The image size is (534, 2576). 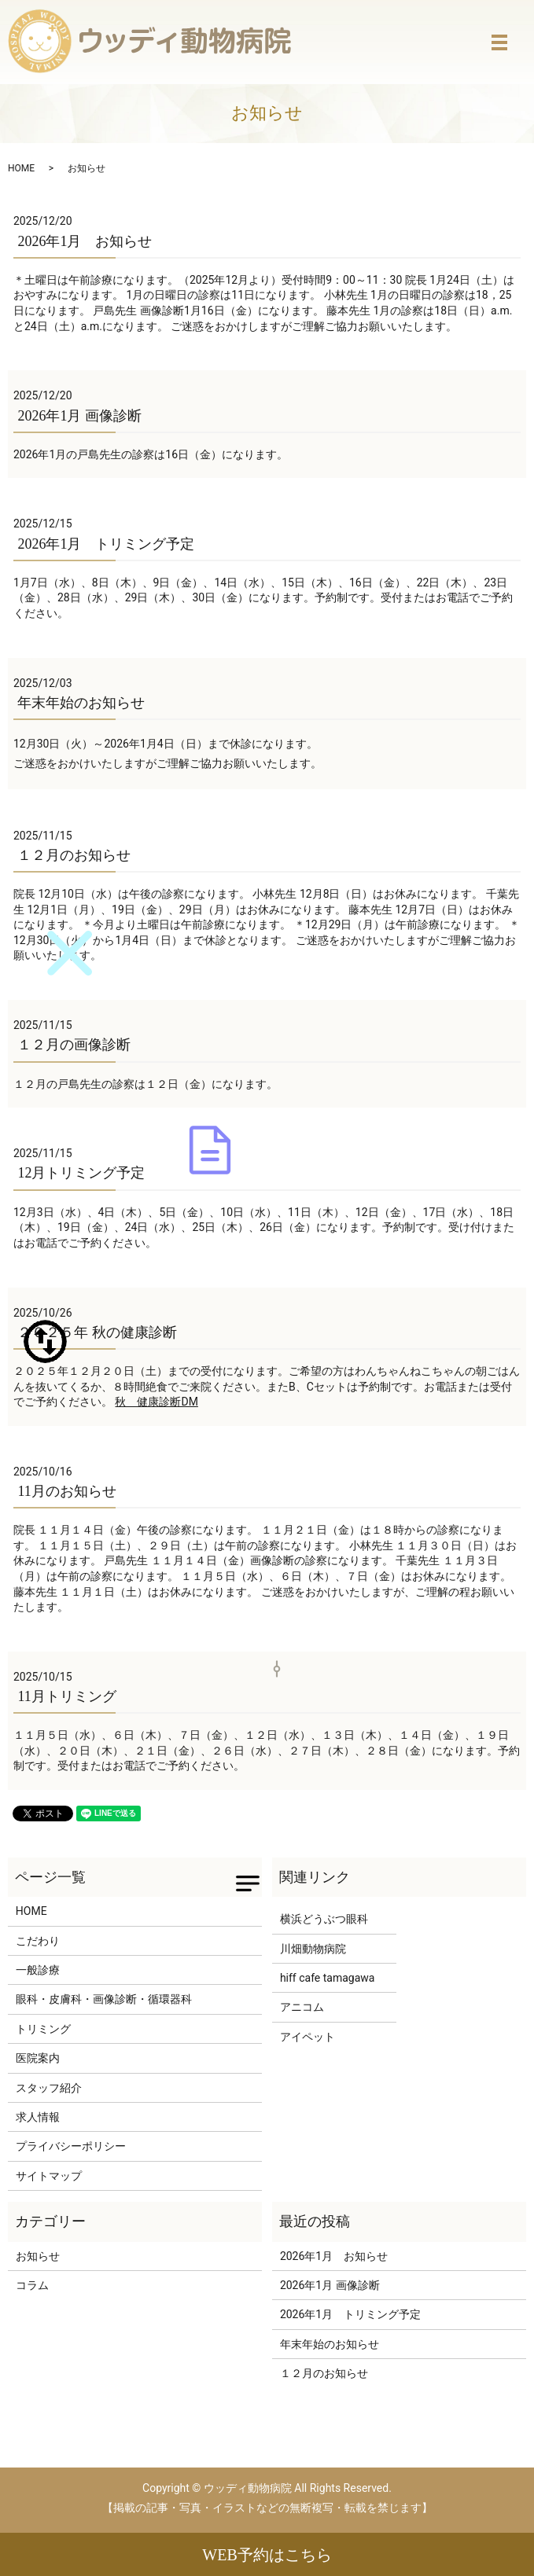 What do you see at coordinates (248, 1883) in the screenshot?
I see `view or edit notes` at bounding box center [248, 1883].